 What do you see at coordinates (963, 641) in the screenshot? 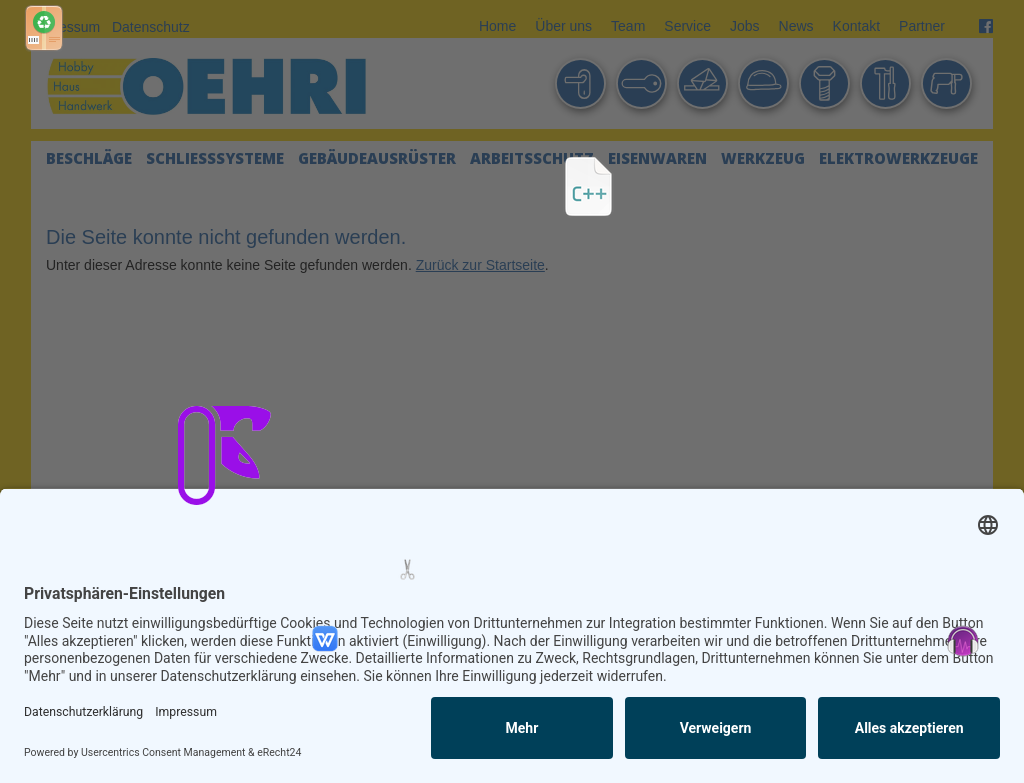
I see `audio output device connected` at bounding box center [963, 641].